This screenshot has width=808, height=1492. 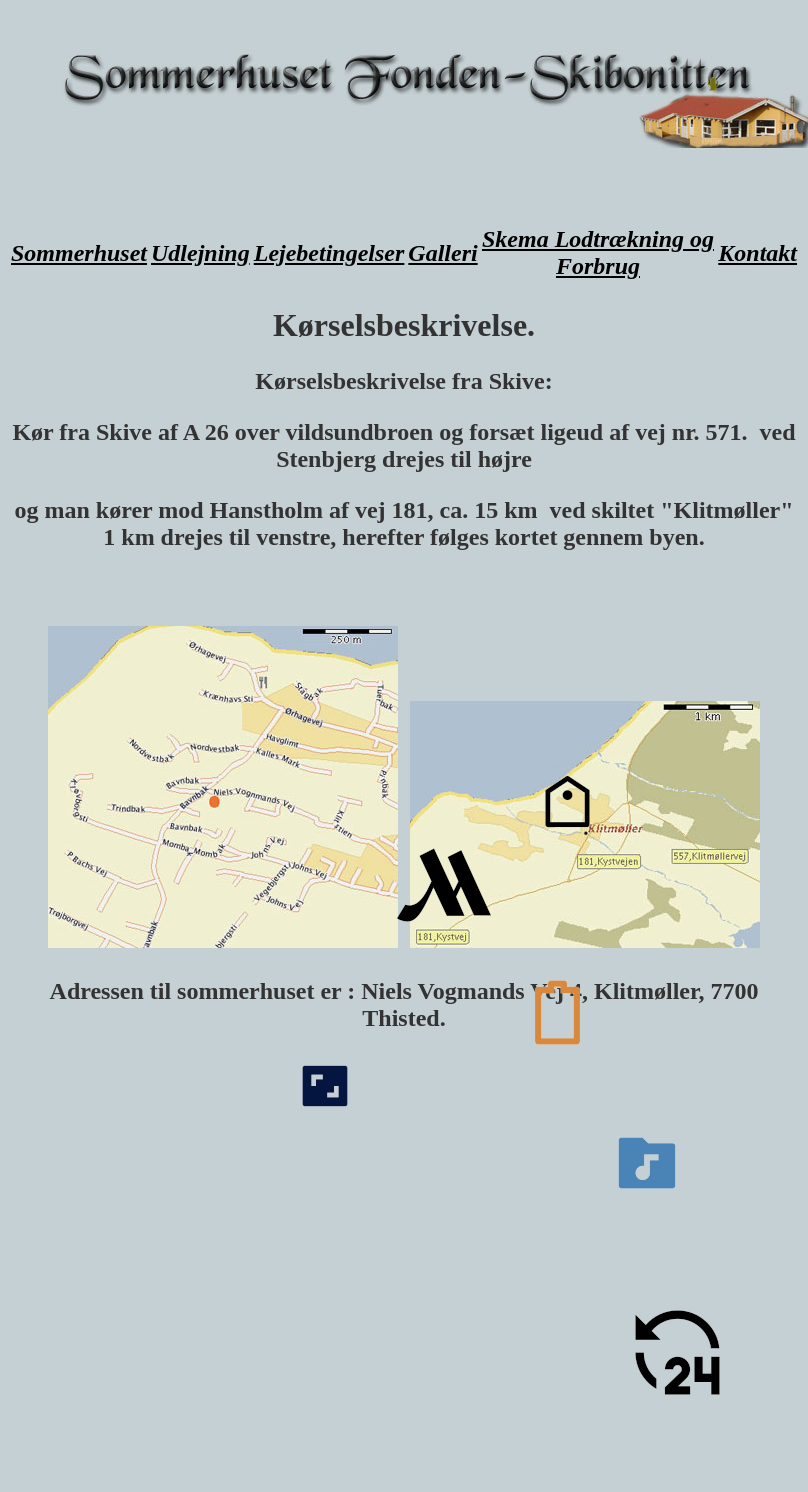 I want to click on desert or arid climate indicator, so click(x=713, y=84).